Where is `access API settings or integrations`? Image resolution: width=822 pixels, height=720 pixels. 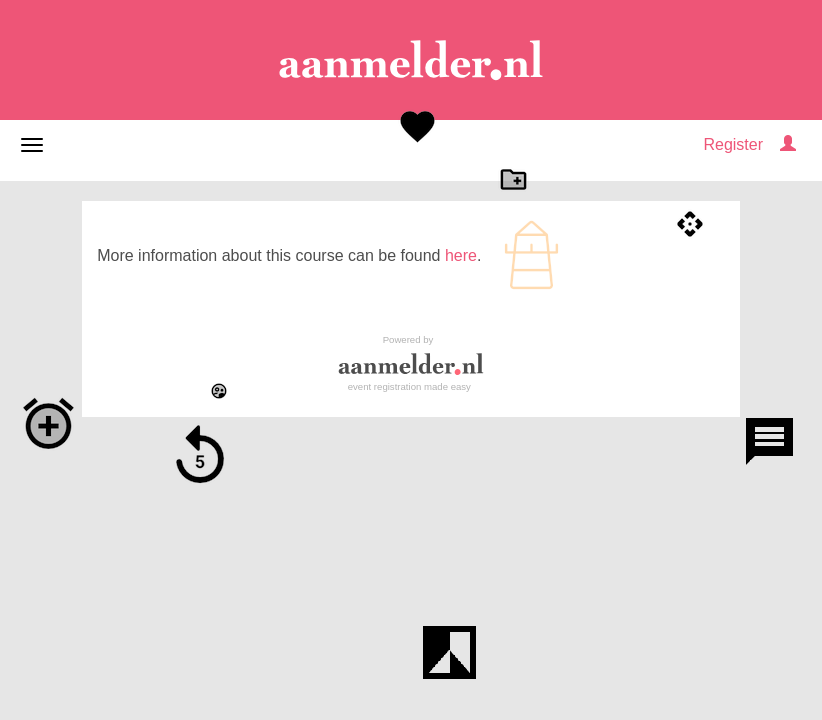
access API settings or integrations is located at coordinates (690, 224).